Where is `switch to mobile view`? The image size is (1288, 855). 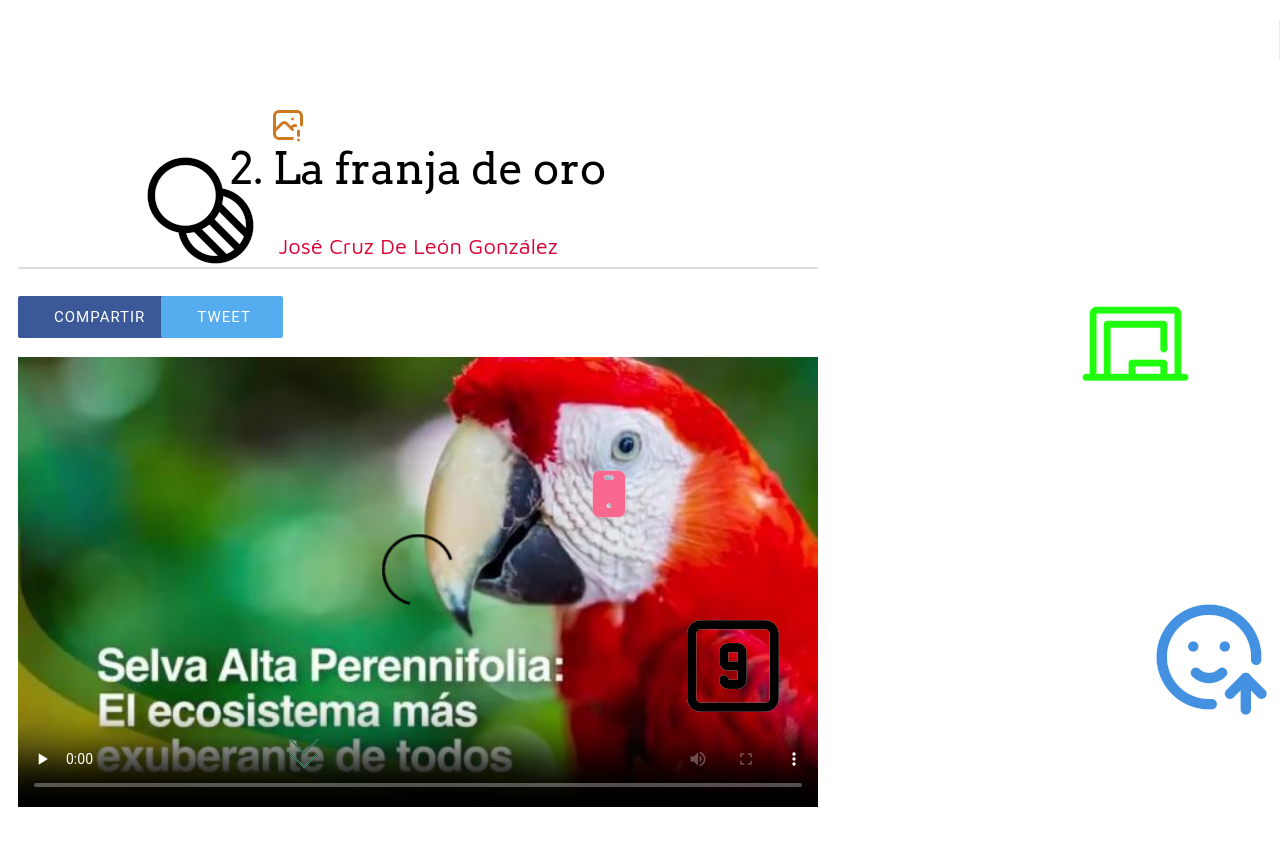
switch to mobile view is located at coordinates (609, 494).